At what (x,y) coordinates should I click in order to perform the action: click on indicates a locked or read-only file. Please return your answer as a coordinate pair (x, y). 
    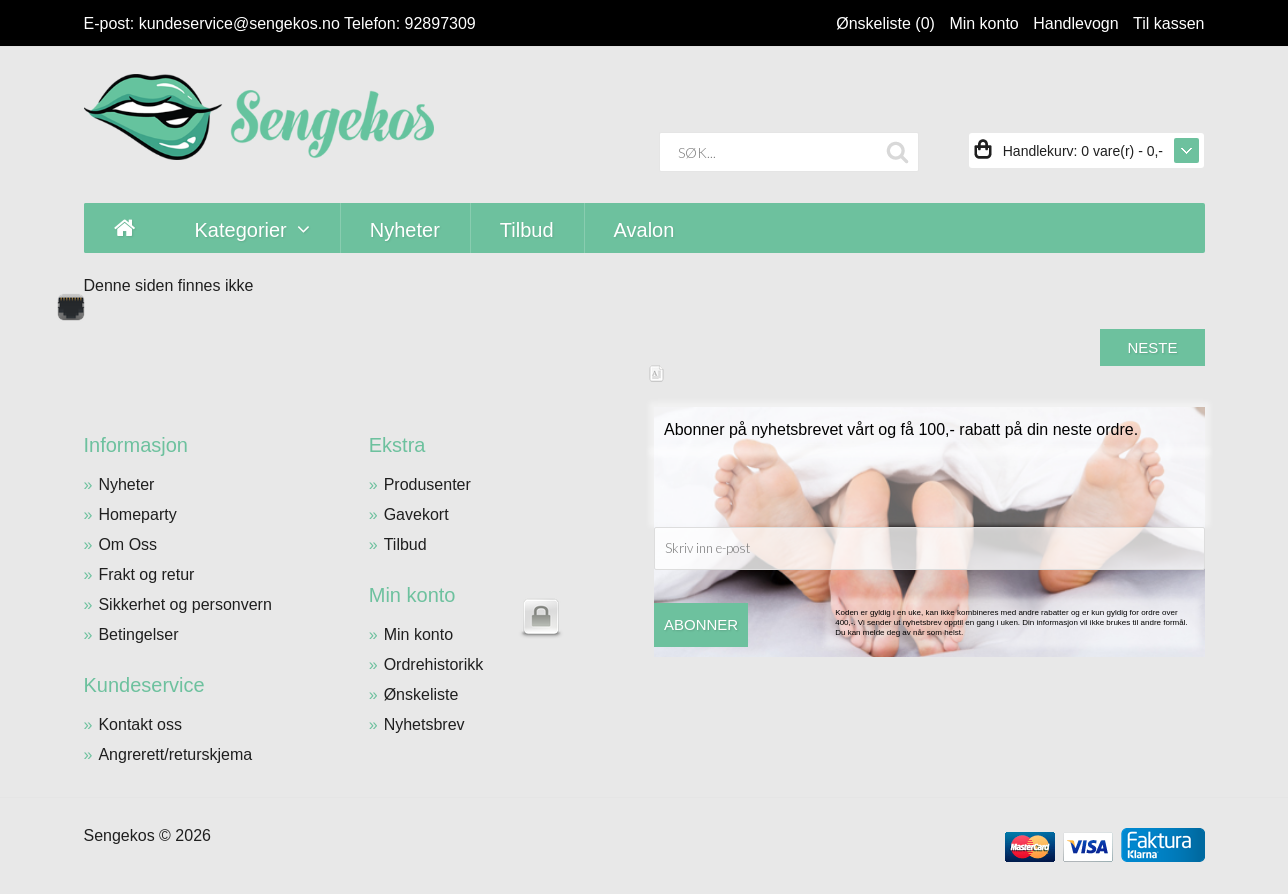
    Looking at the image, I should click on (541, 618).